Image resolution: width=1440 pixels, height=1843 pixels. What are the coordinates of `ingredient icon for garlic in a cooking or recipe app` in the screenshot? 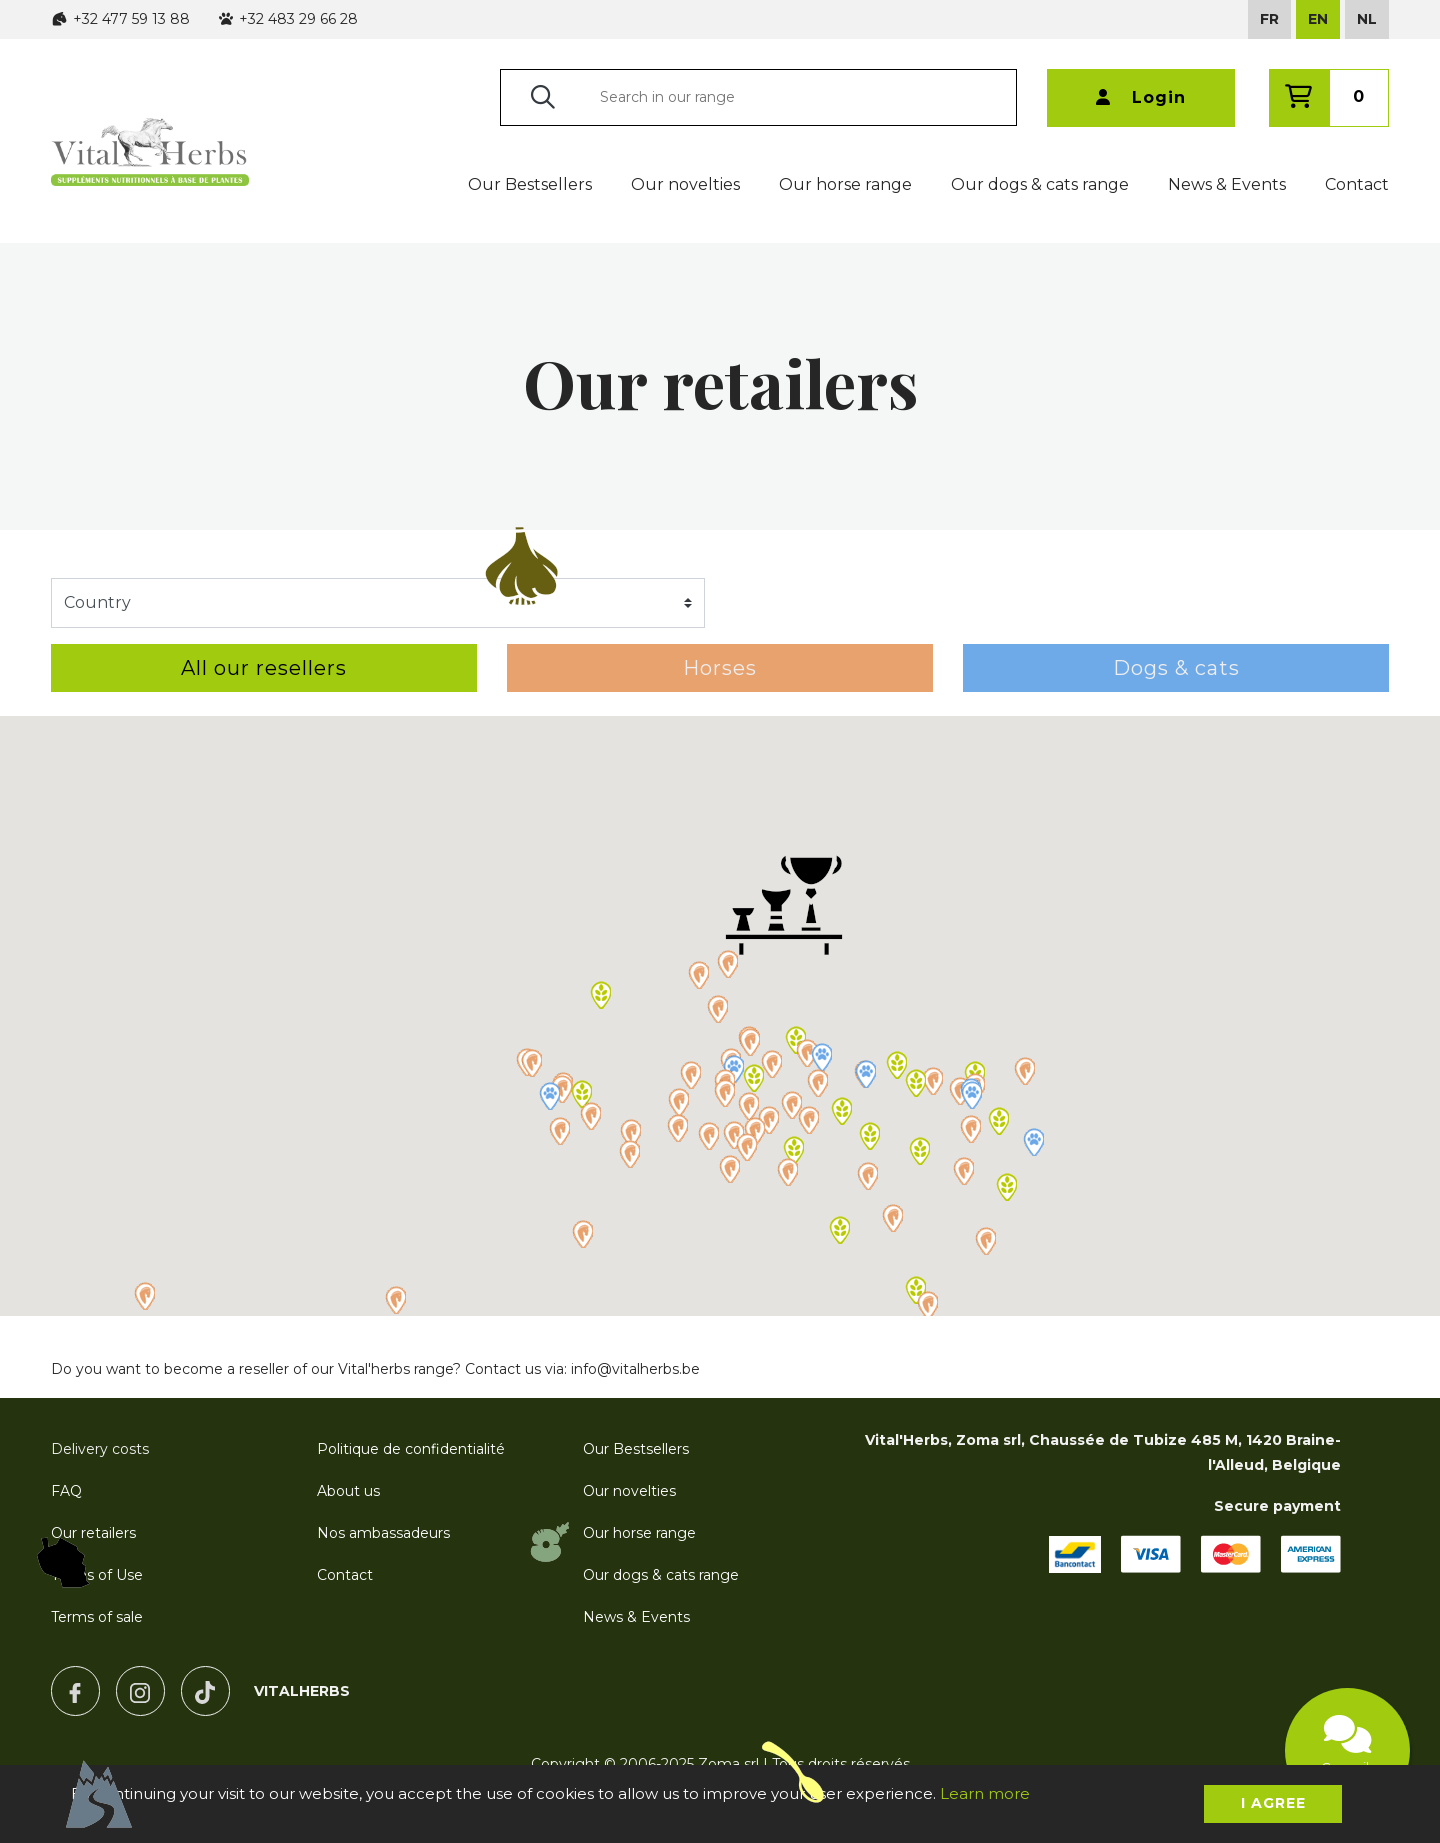 It's located at (522, 565).